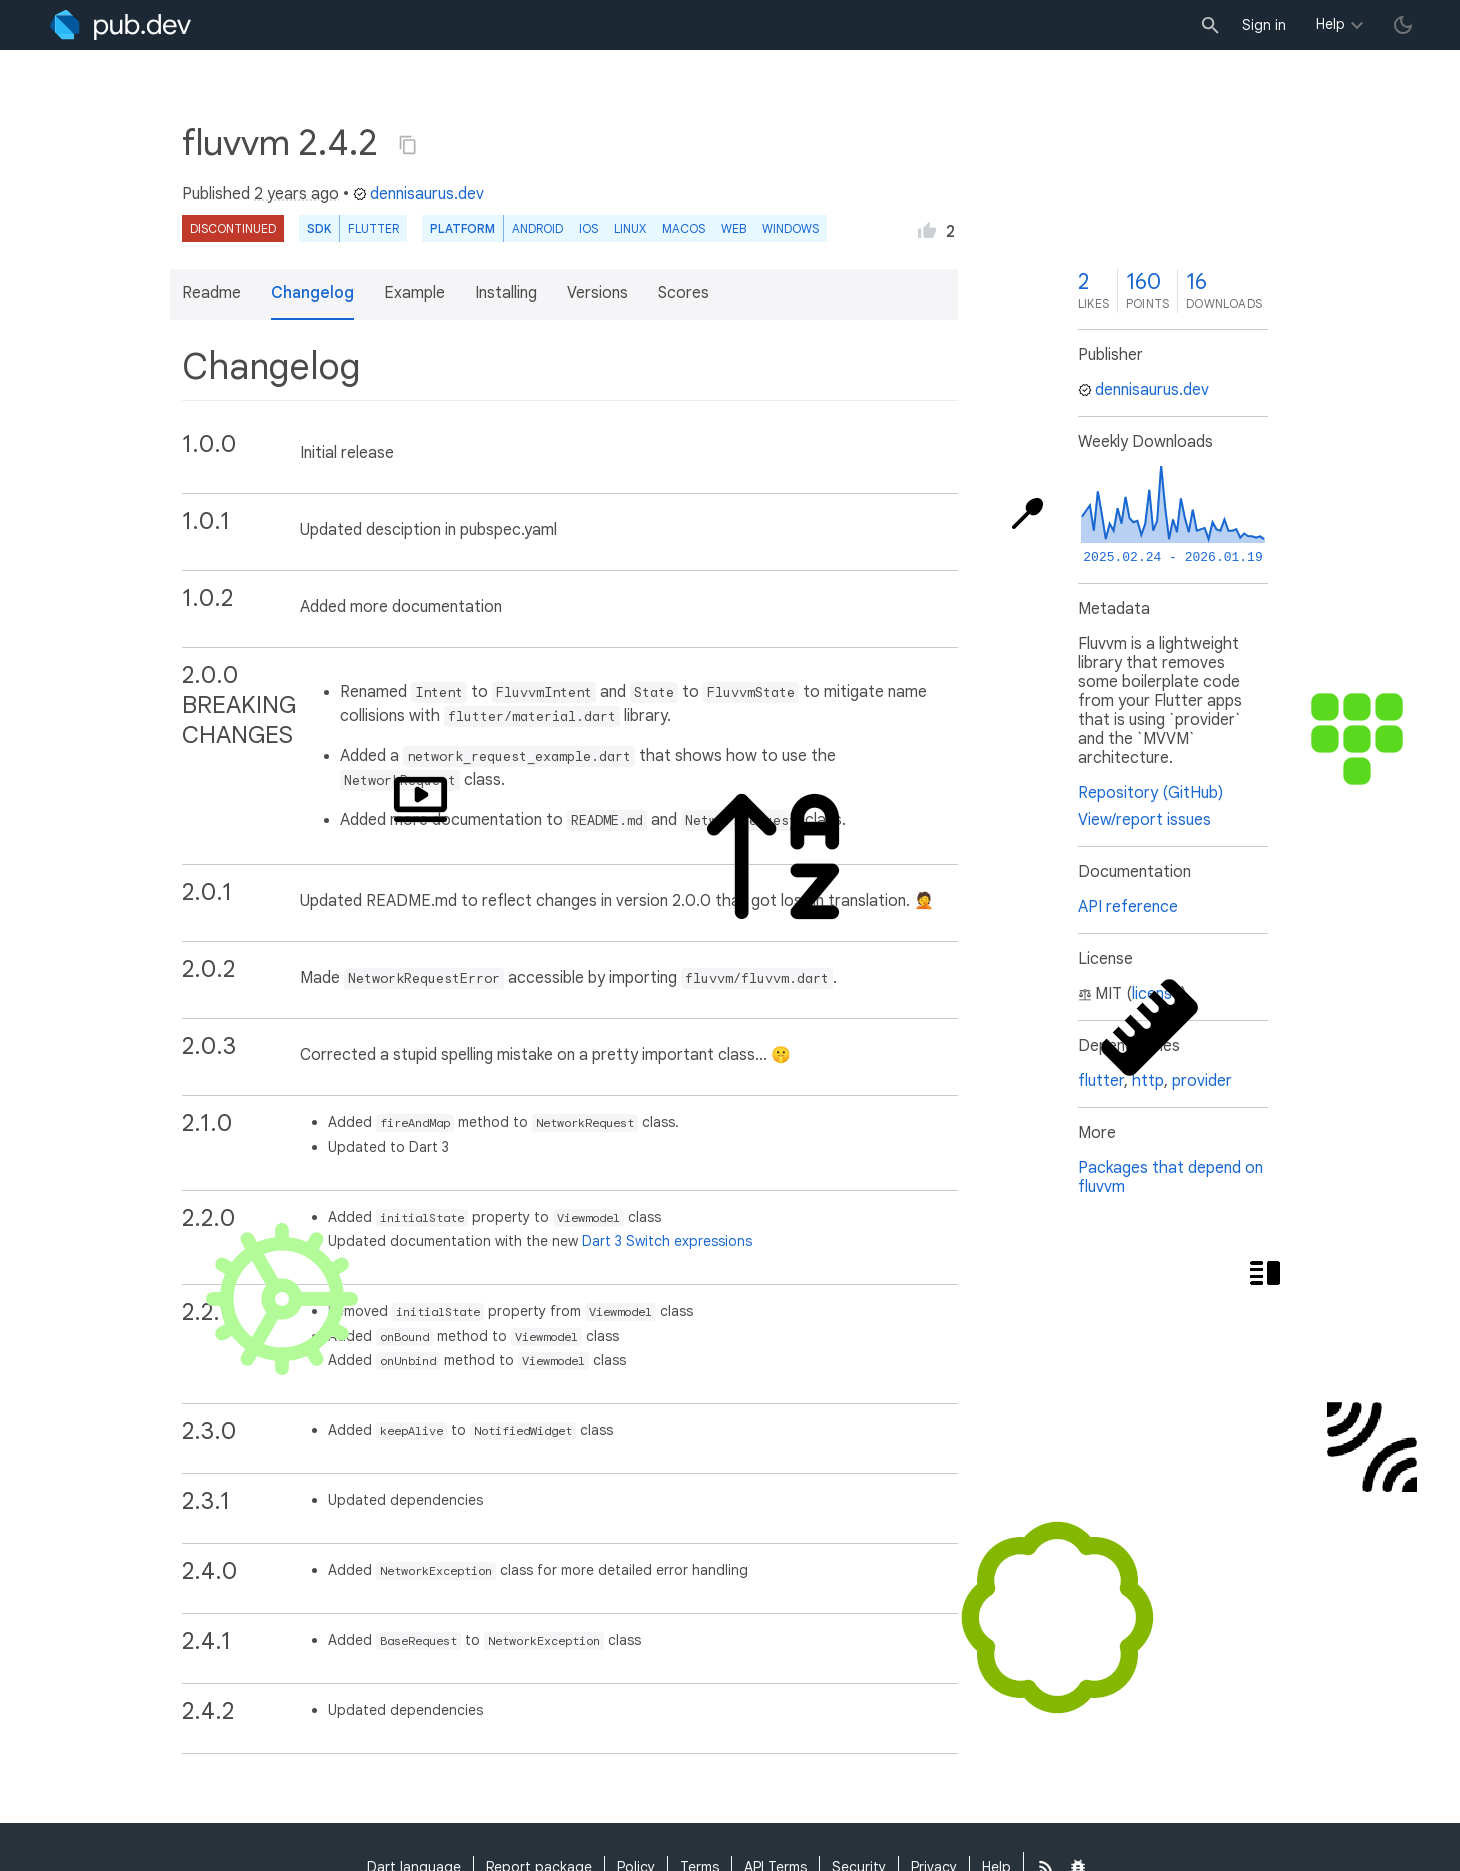 This screenshot has width=1460, height=1871. Describe the element at coordinates (1057, 1617) in the screenshot. I see `indicates a badge or achievement placeholder` at that location.